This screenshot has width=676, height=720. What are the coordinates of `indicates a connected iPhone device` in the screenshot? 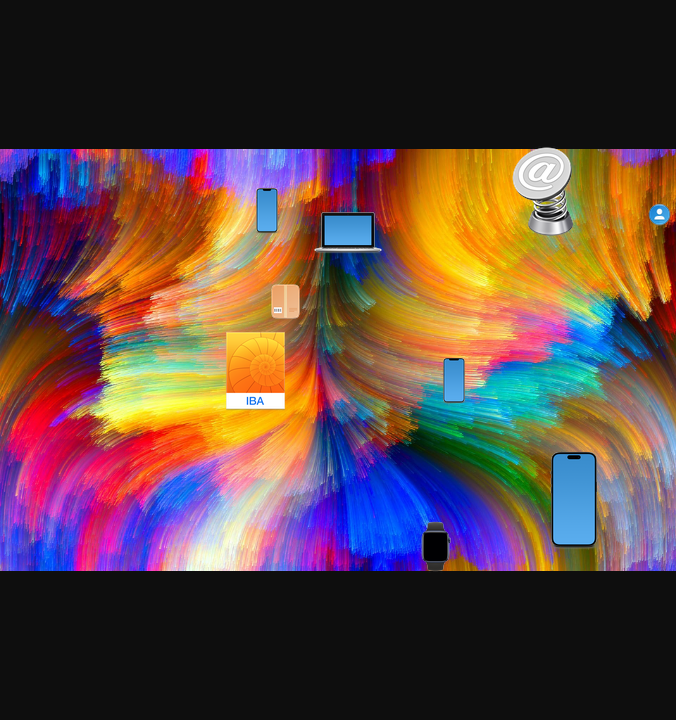 It's located at (574, 501).